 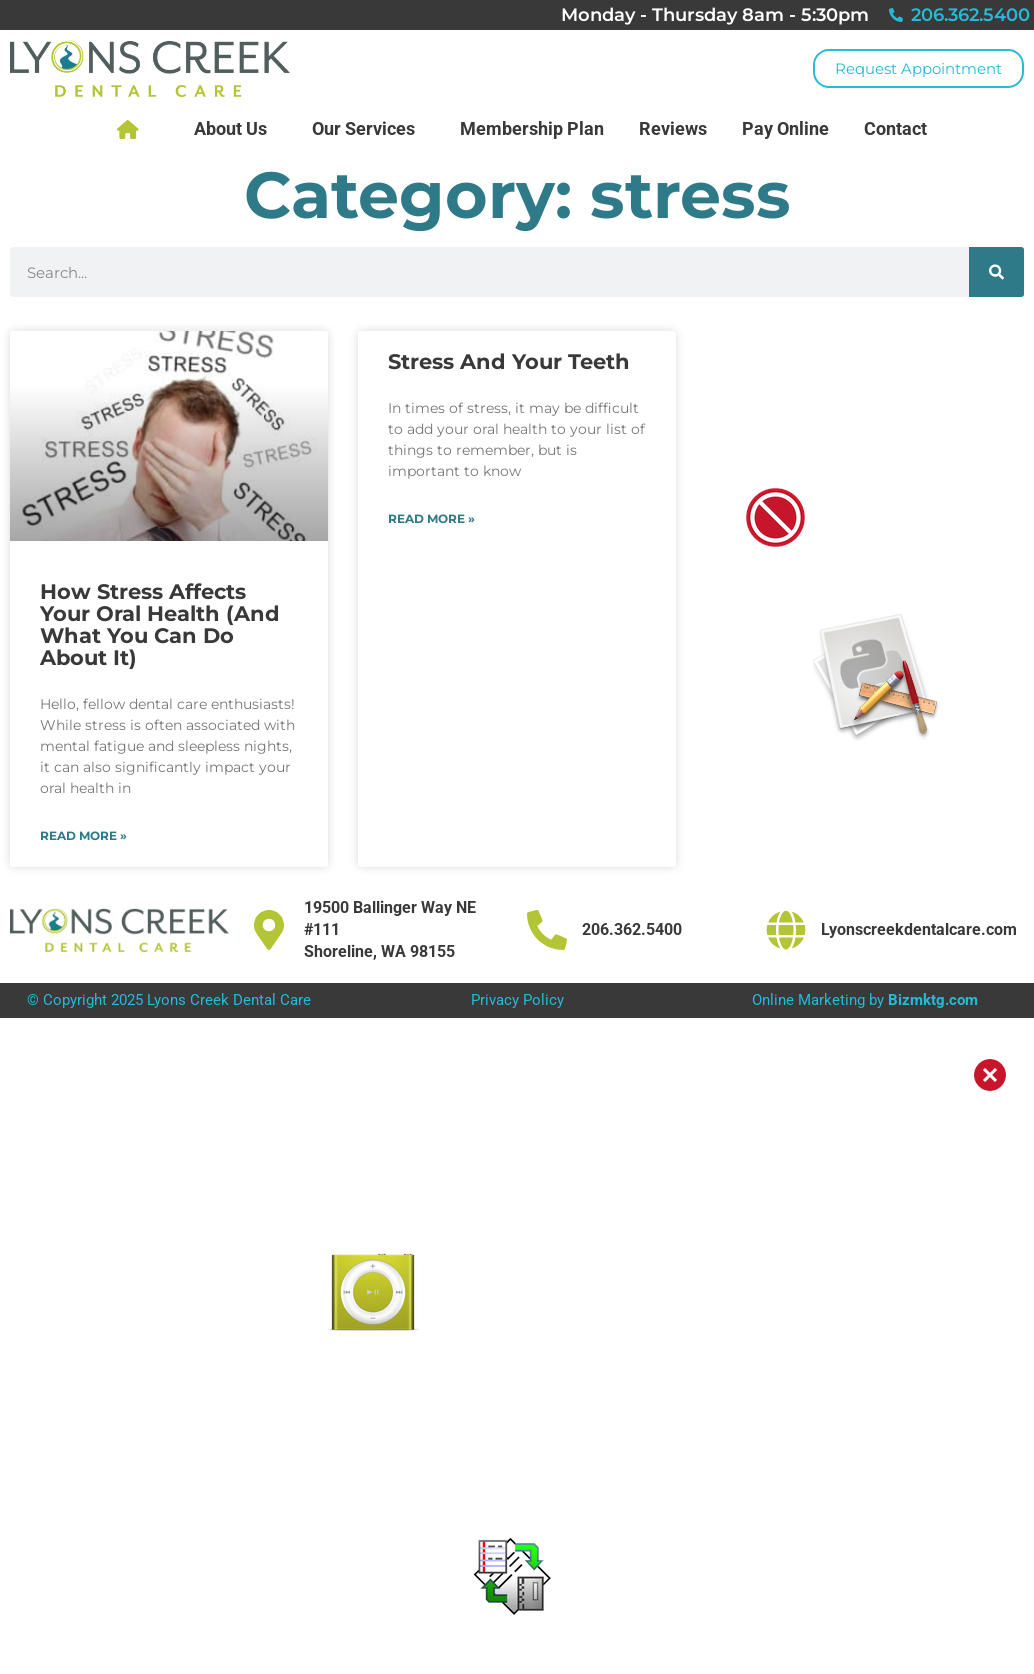 What do you see at coordinates (512, 1576) in the screenshot?
I see `convert between chinese text formats` at bounding box center [512, 1576].